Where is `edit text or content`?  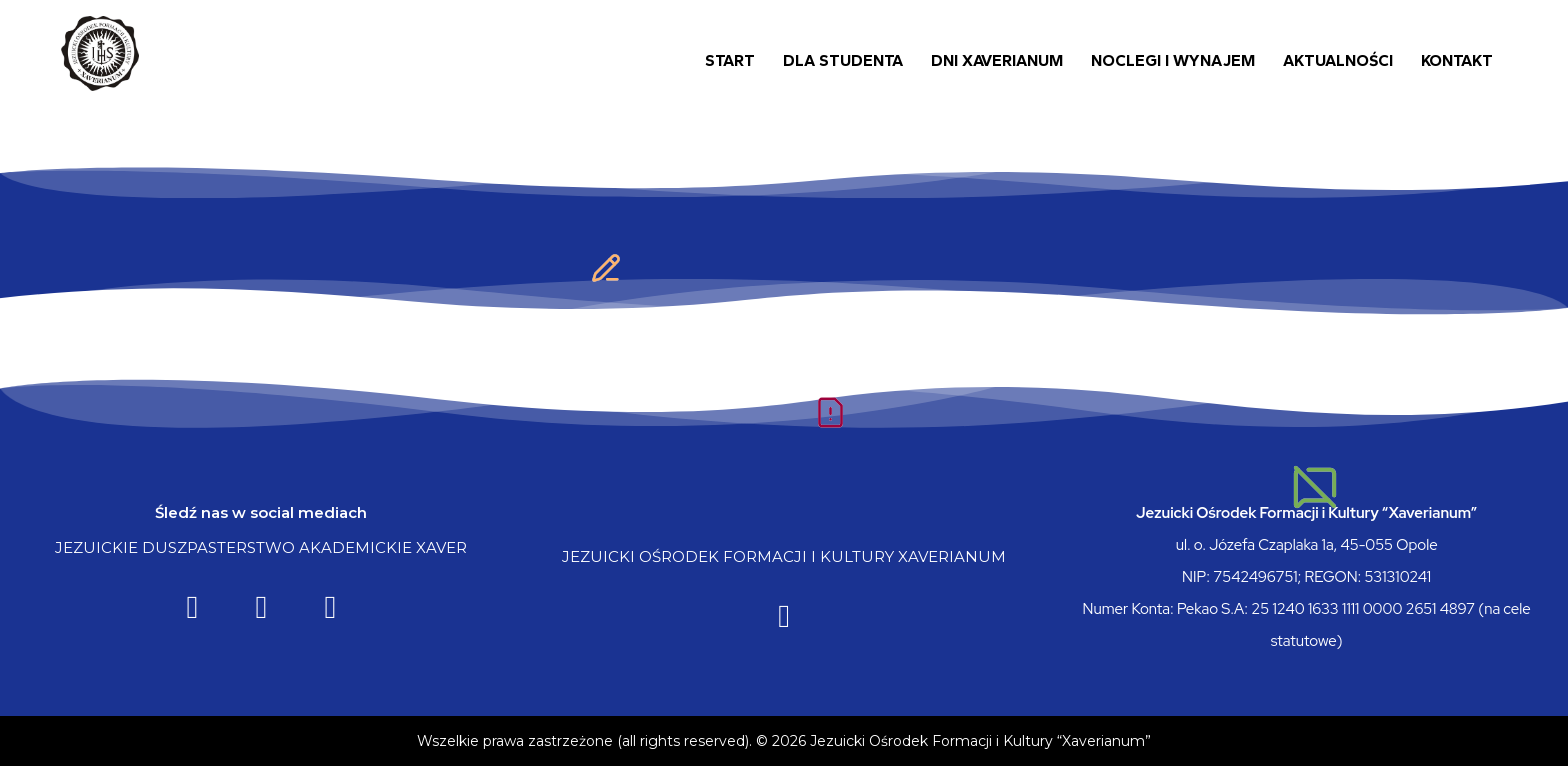
edit text or content is located at coordinates (606, 268).